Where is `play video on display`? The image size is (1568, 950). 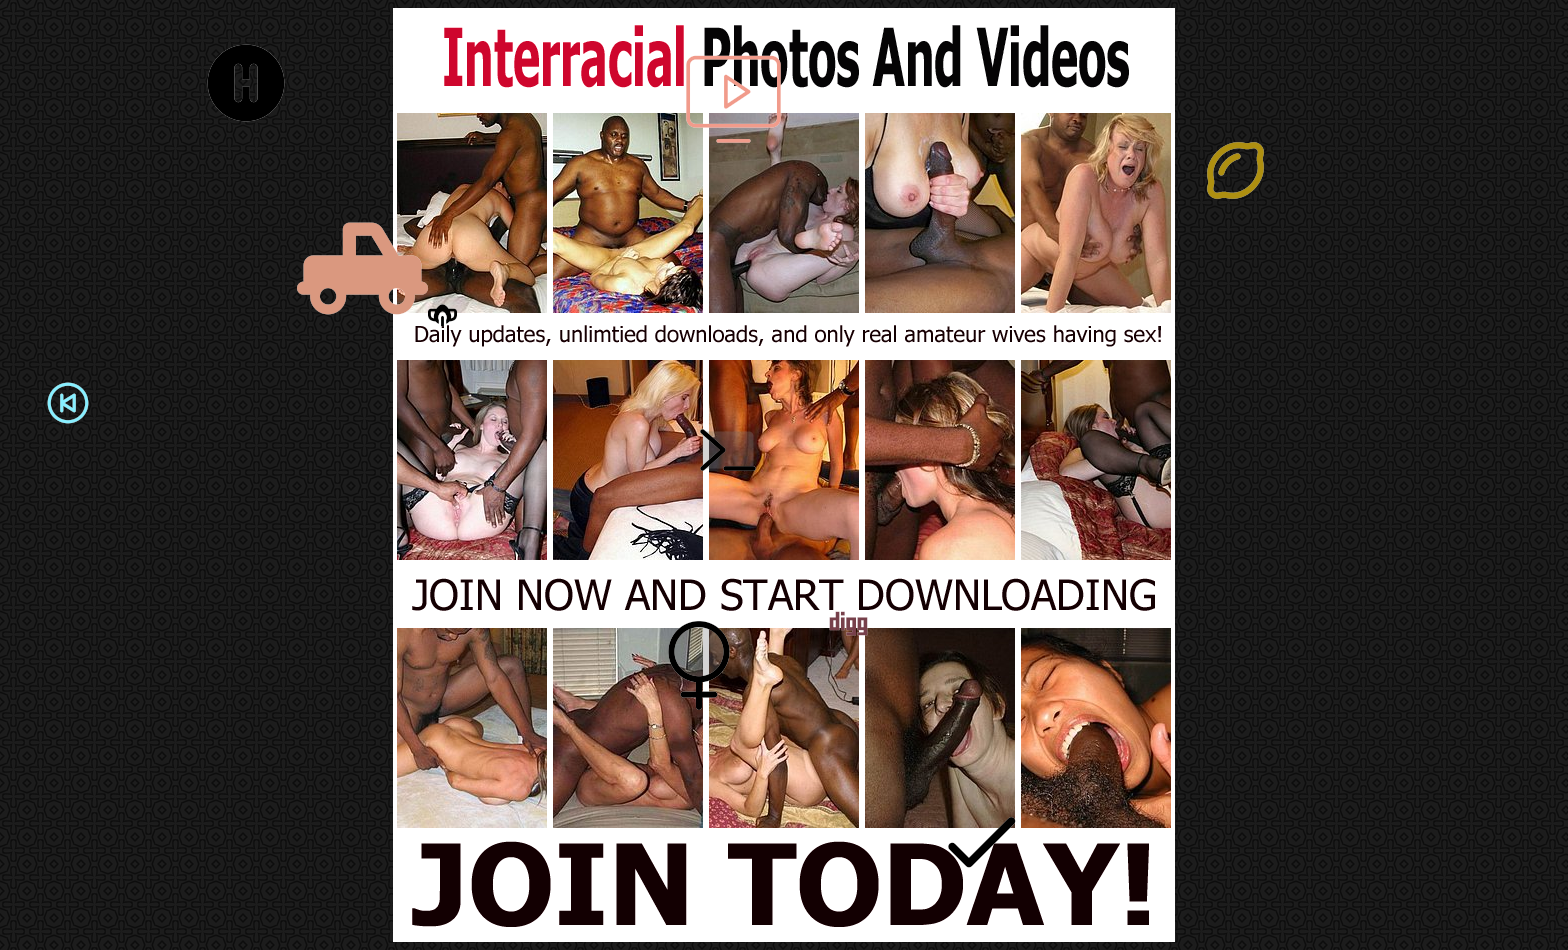
play video on display is located at coordinates (733, 95).